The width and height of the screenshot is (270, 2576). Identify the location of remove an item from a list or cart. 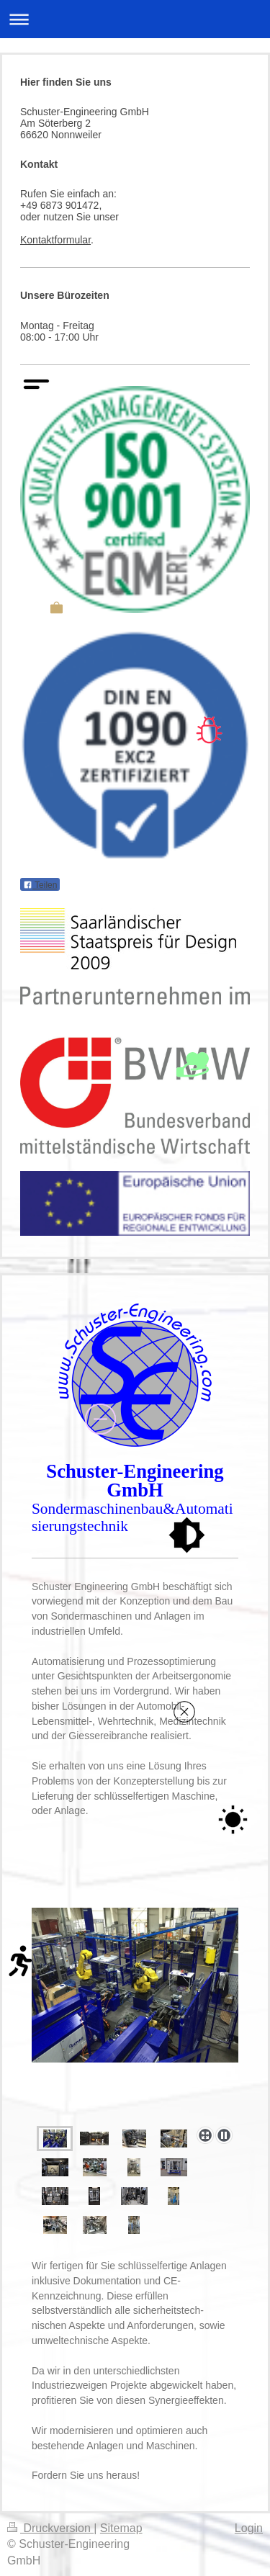
(100, 1419).